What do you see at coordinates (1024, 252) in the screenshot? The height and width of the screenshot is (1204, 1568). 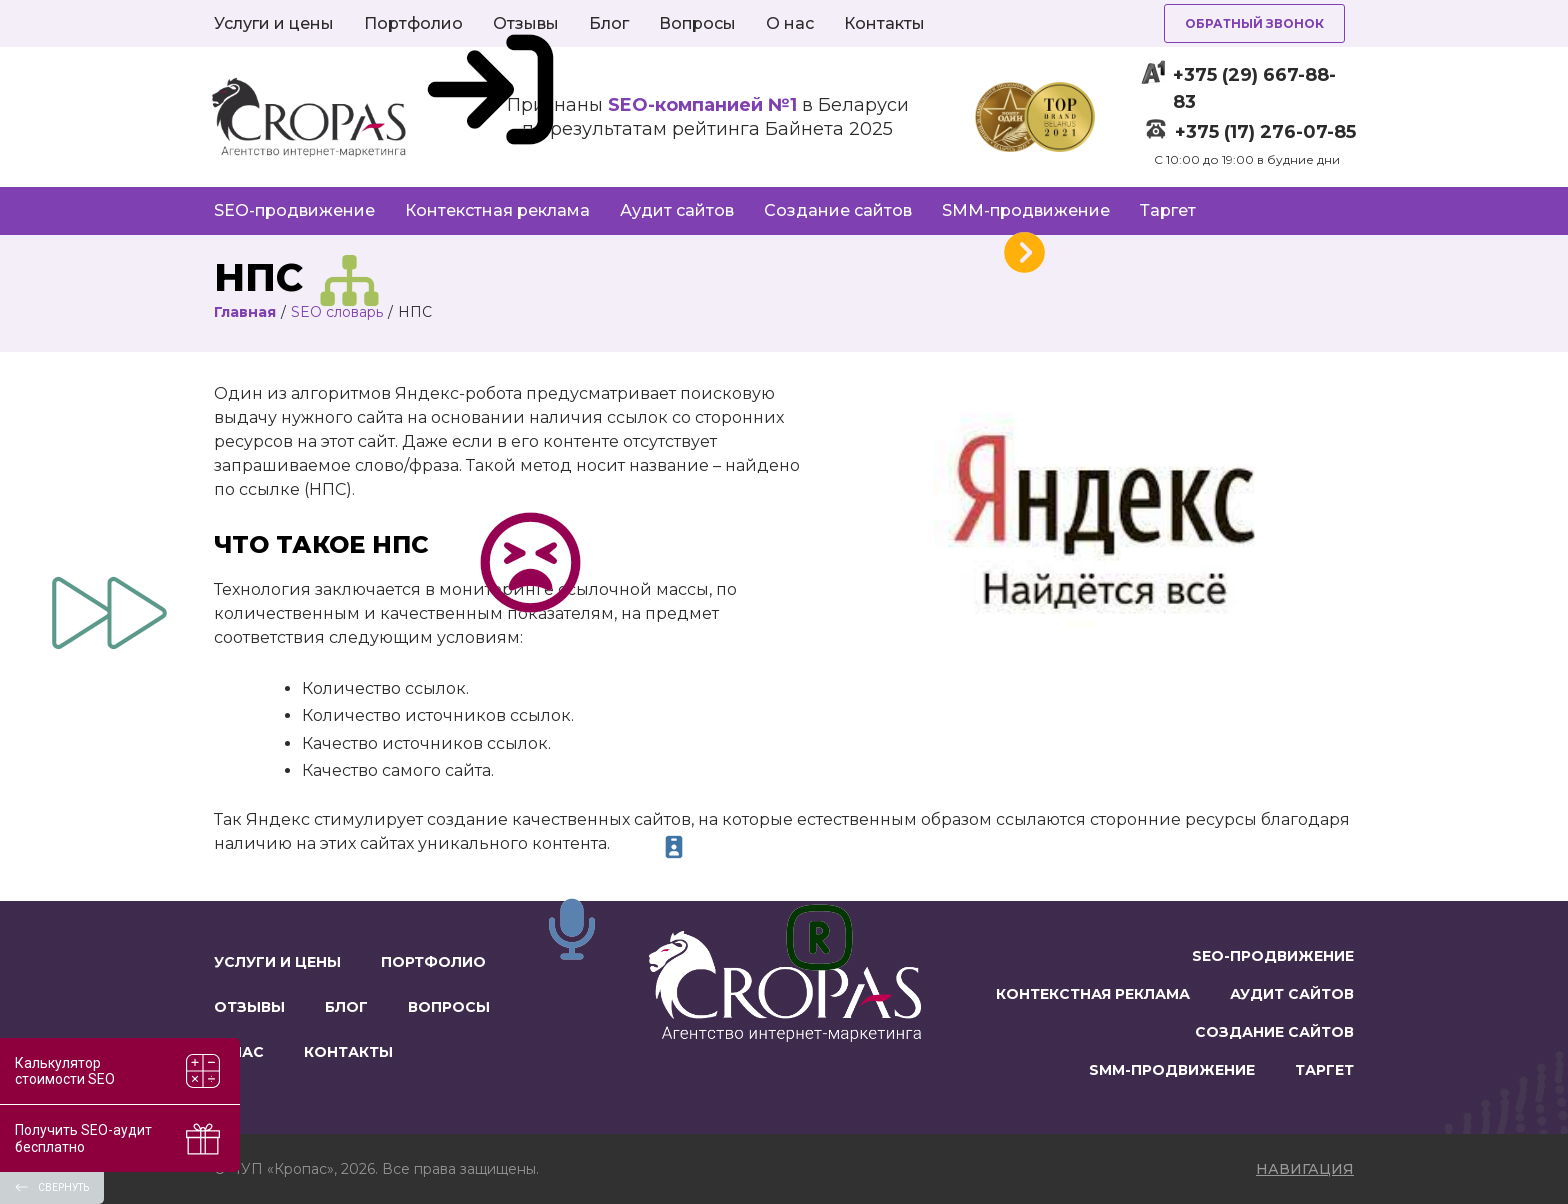 I see `go to next item or step` at bounding box center [1024, 252].